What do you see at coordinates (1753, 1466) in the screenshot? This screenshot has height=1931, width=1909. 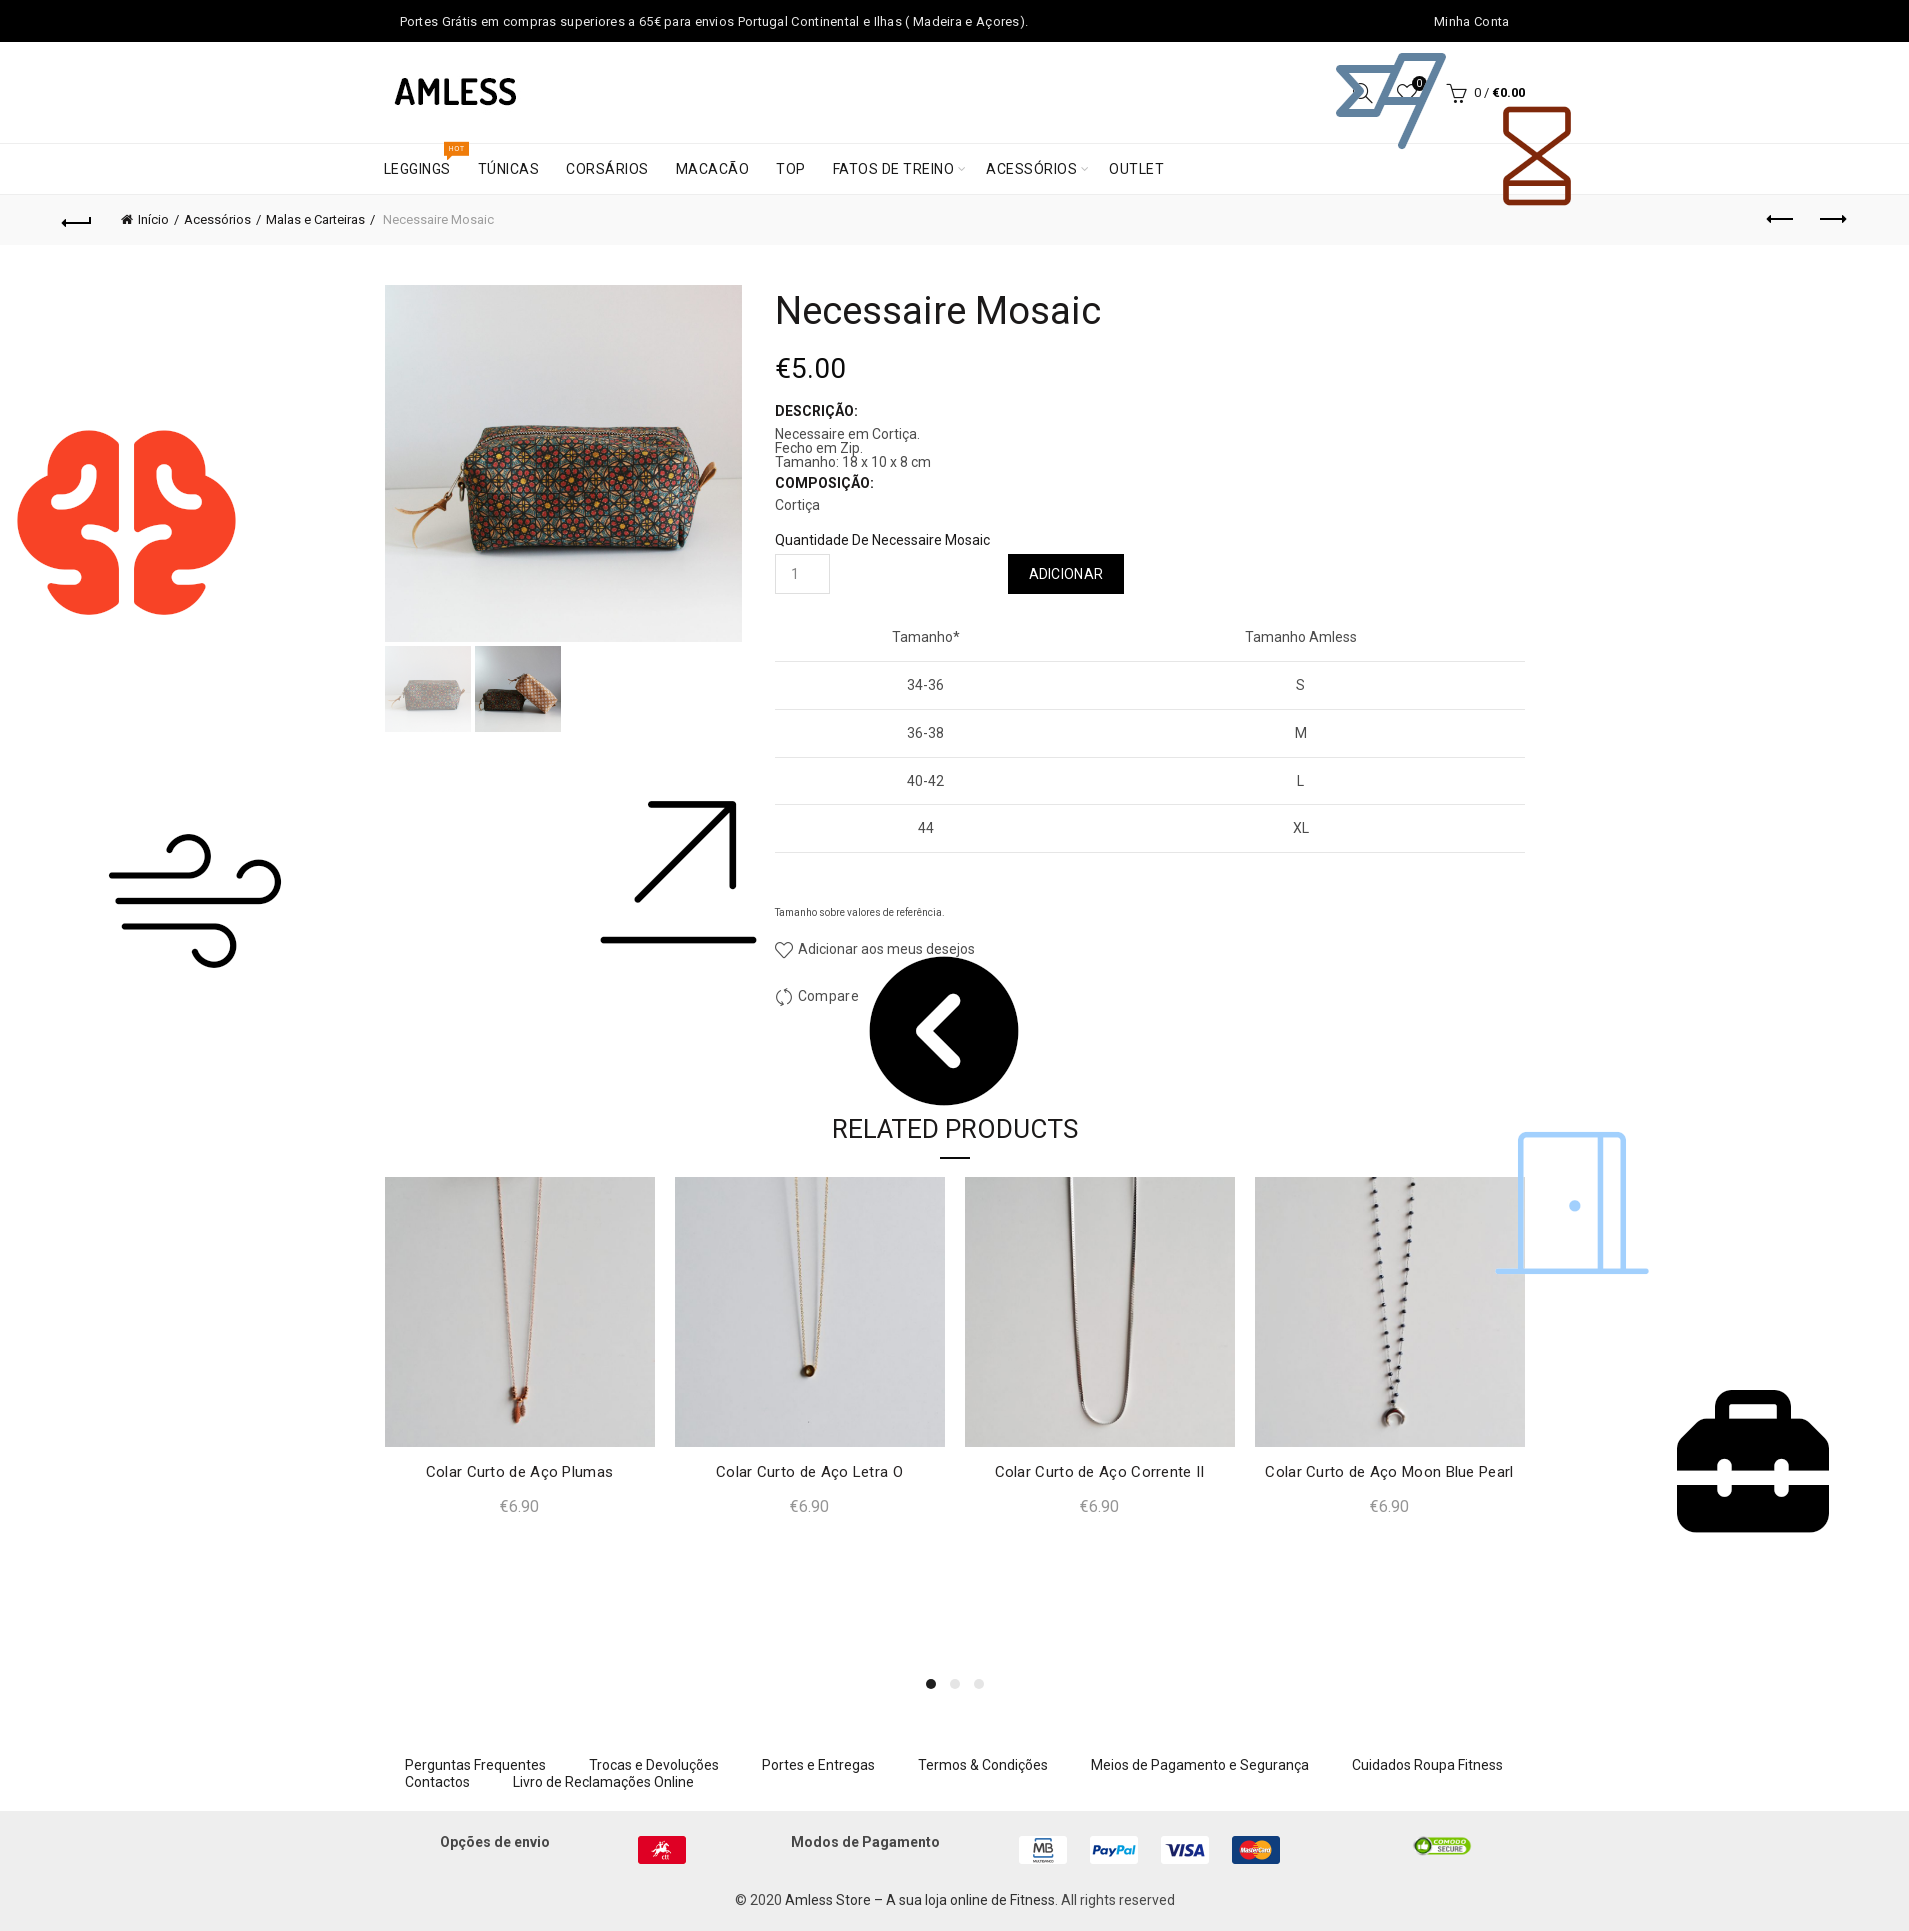 I see `access tools and utilities` at bounding box center [1753, 1466].